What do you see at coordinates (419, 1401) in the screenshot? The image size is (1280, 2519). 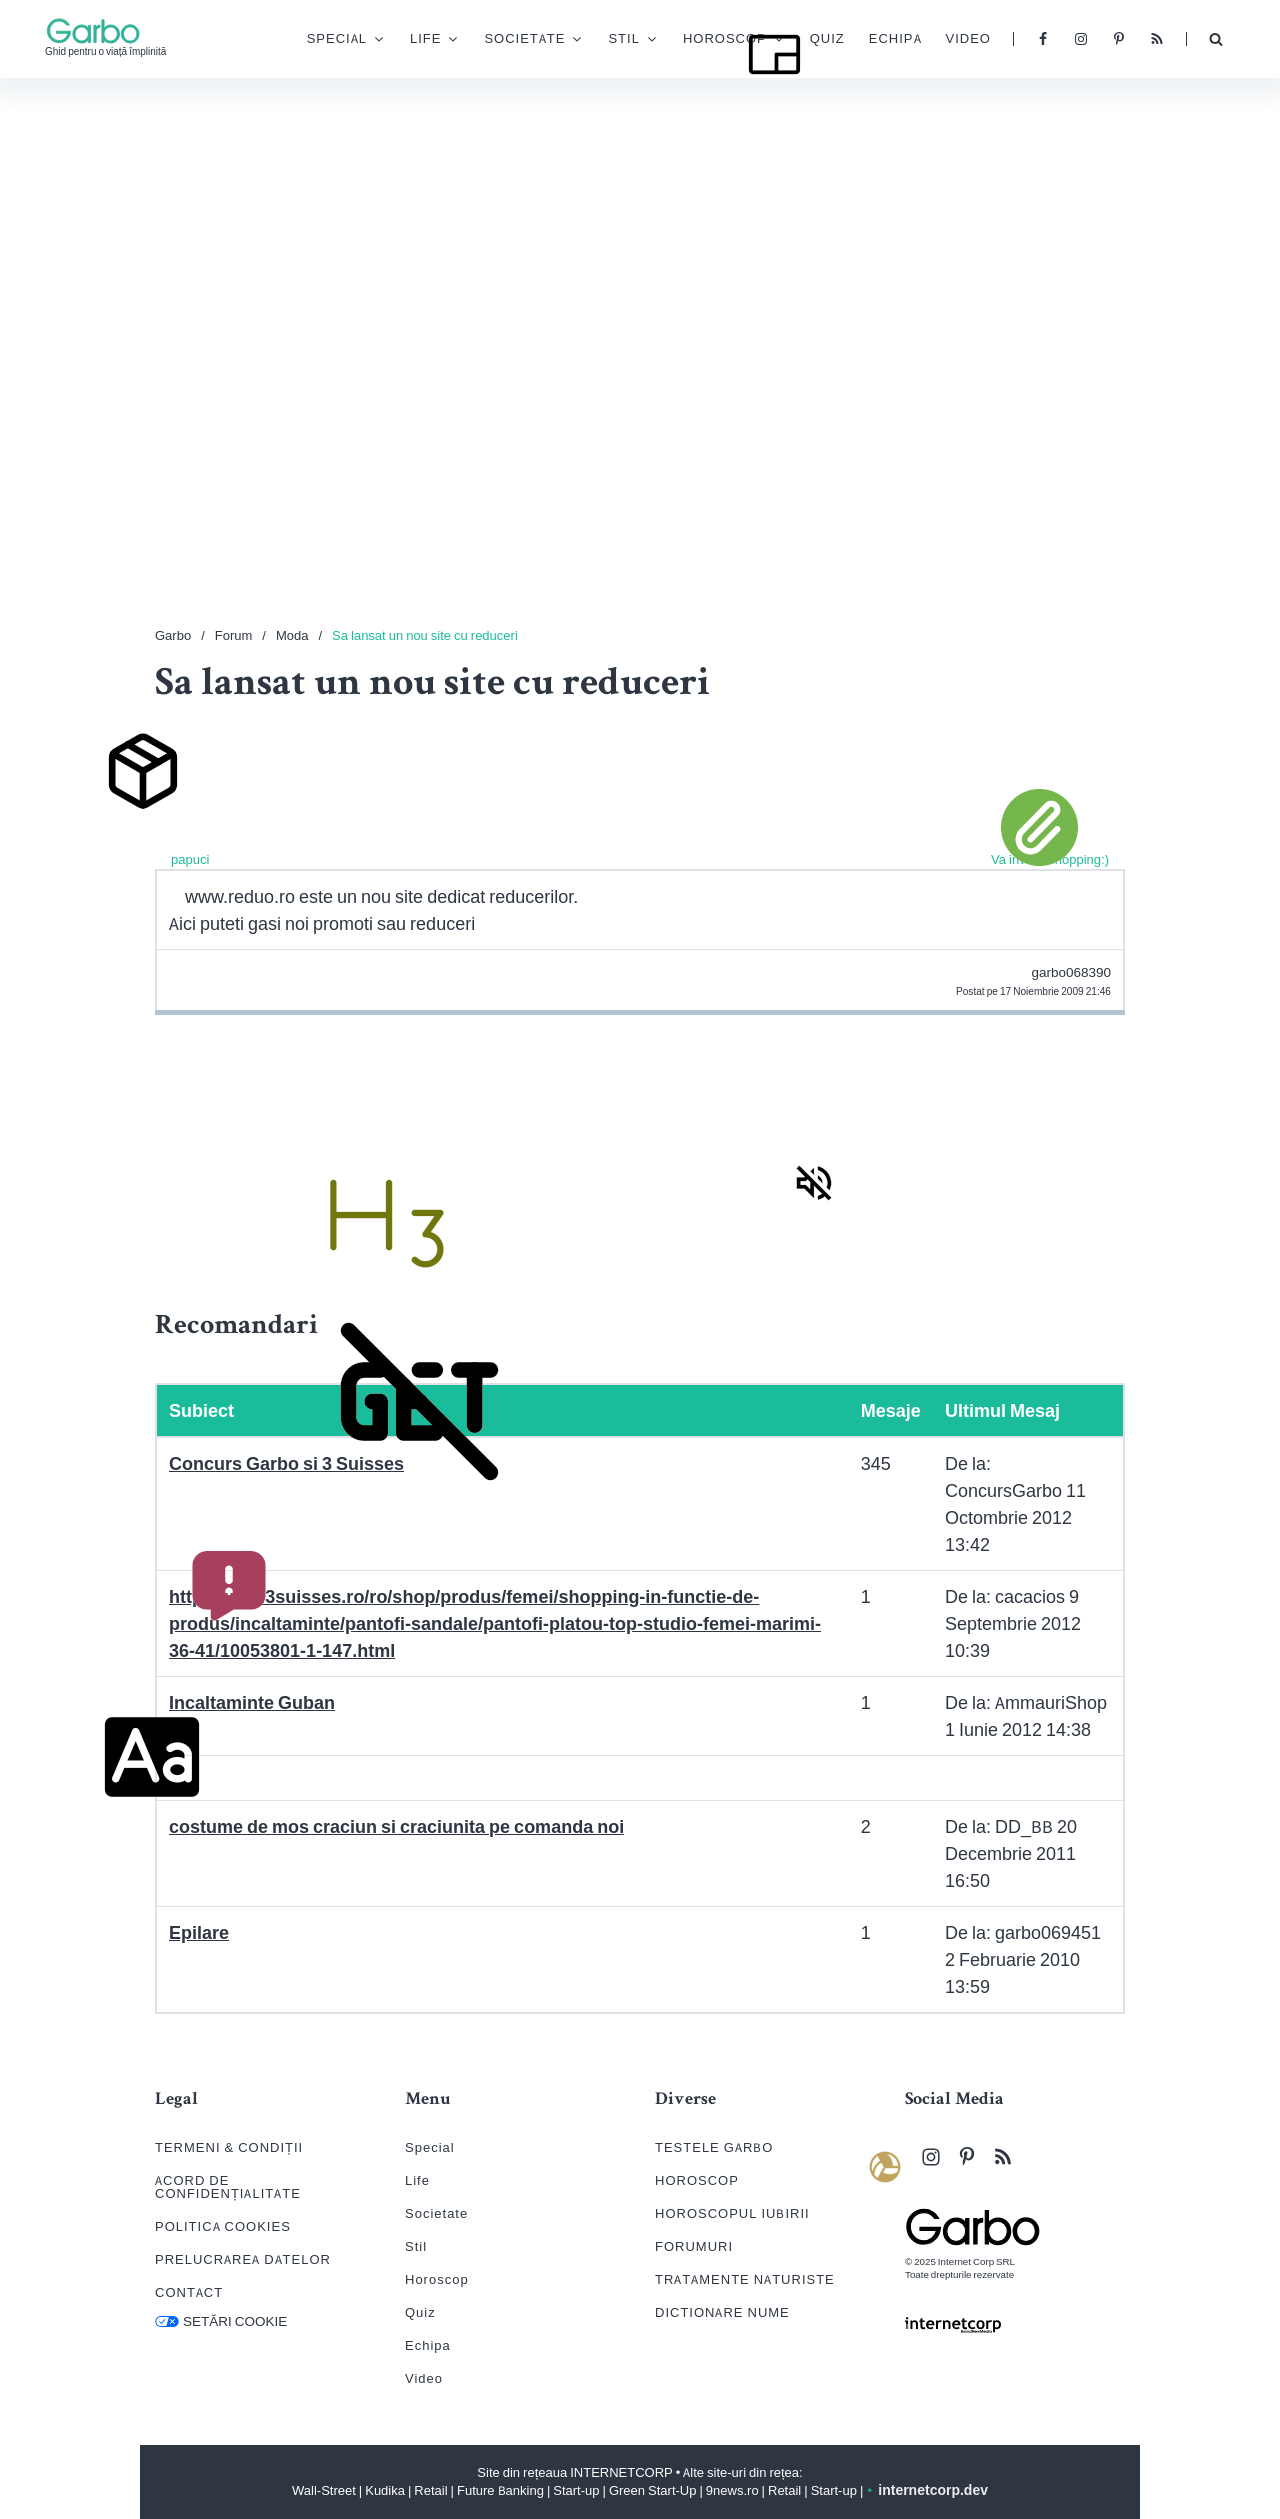 I see `indicates http get request is disabled or blocked` at bounding box center [419, 1401].